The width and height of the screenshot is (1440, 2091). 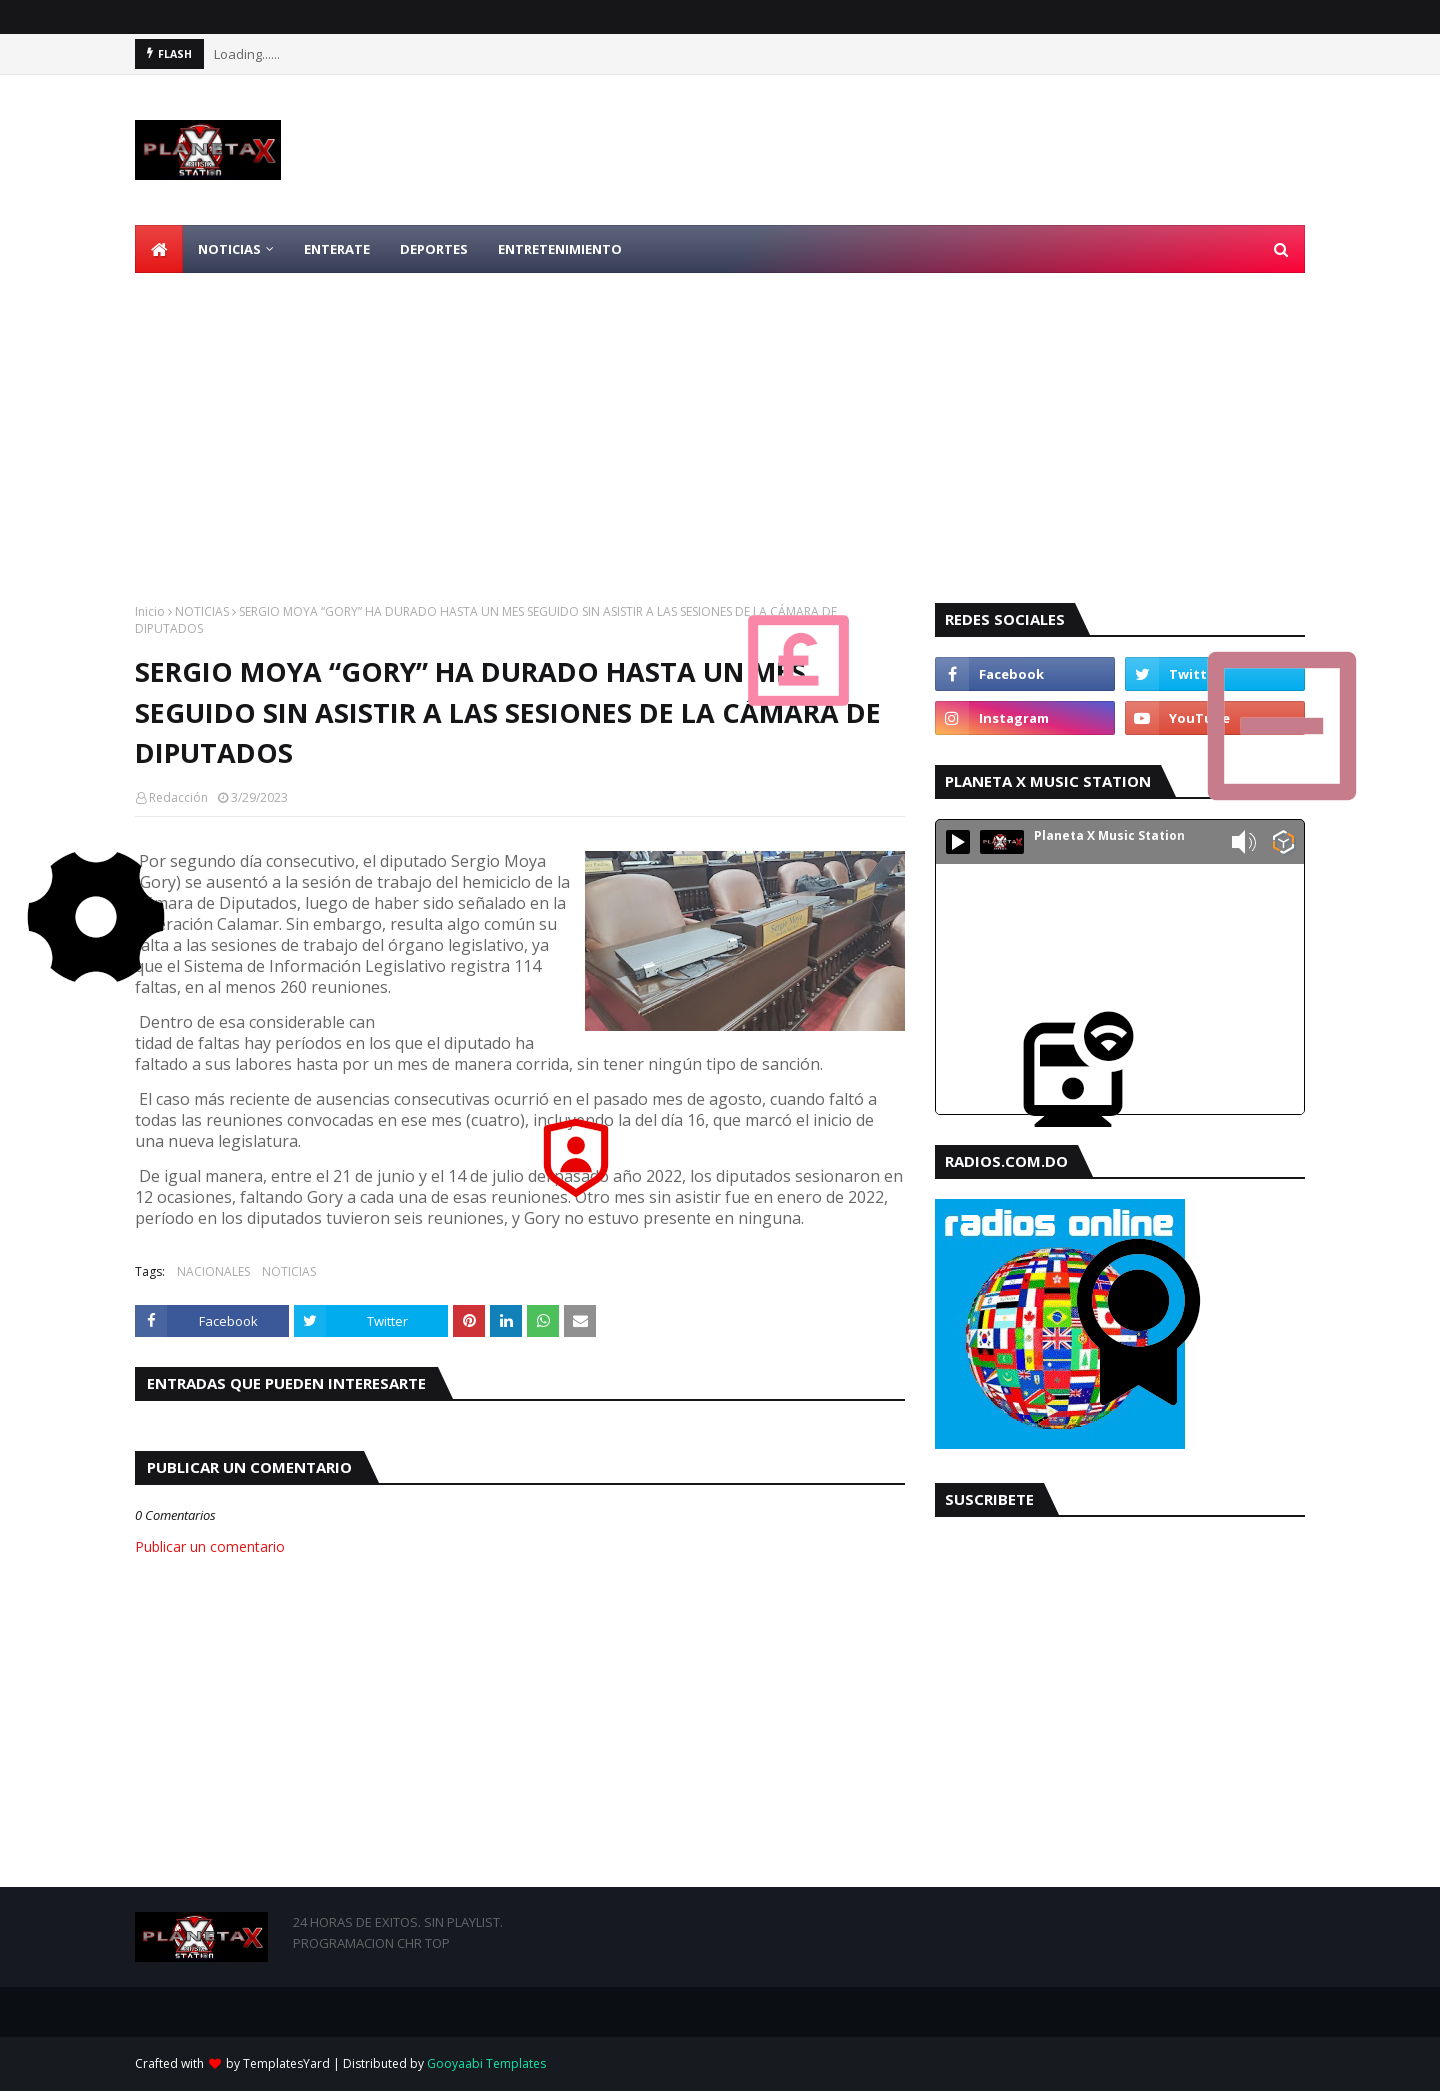 What do you see at coordinates (1073, 1072) in the screenshot?
I see `connect to onboard train wifi` at bounding box center [1073, 1072].